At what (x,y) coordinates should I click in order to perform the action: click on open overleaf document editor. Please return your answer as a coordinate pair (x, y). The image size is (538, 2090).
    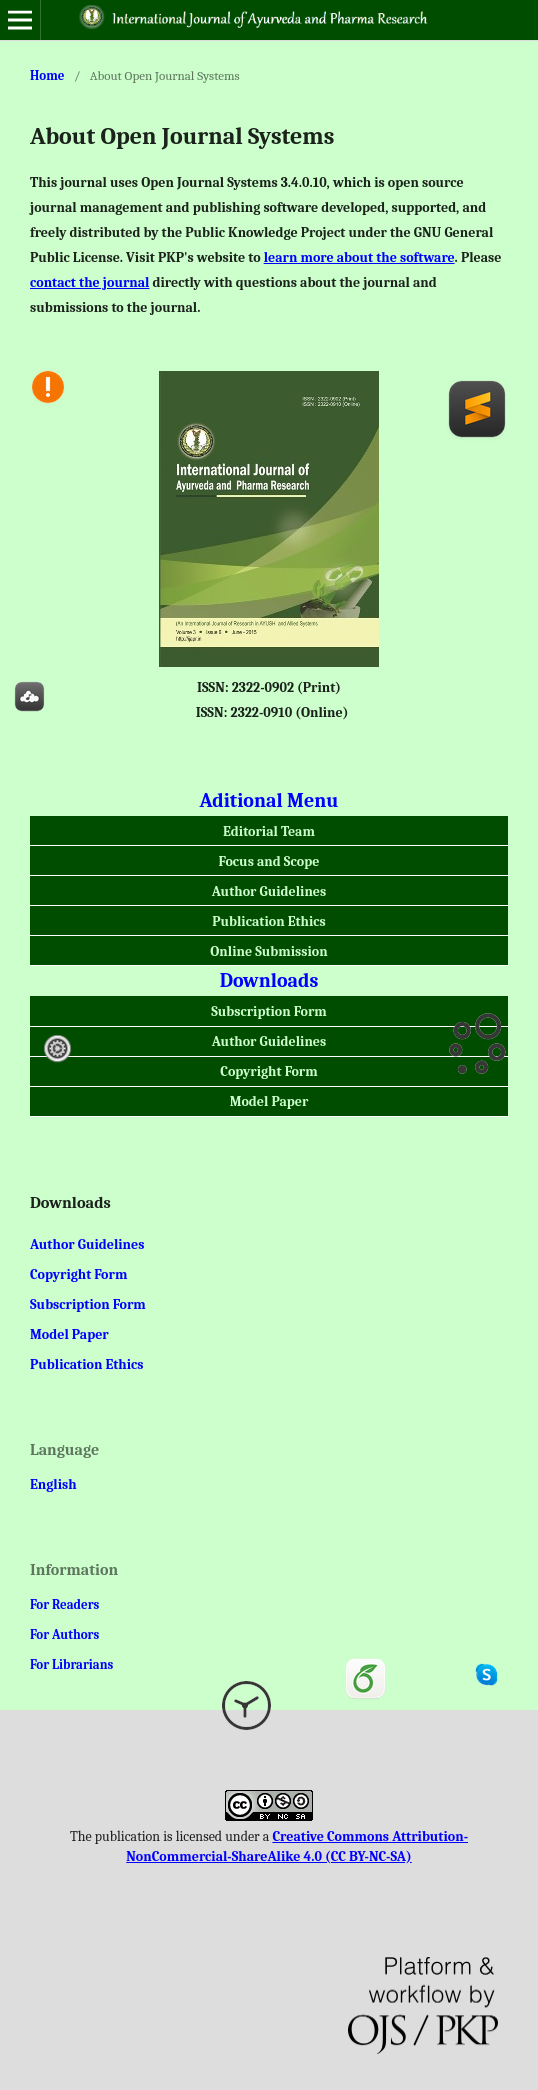
    Looking at the image, I should click on (365, 1678).